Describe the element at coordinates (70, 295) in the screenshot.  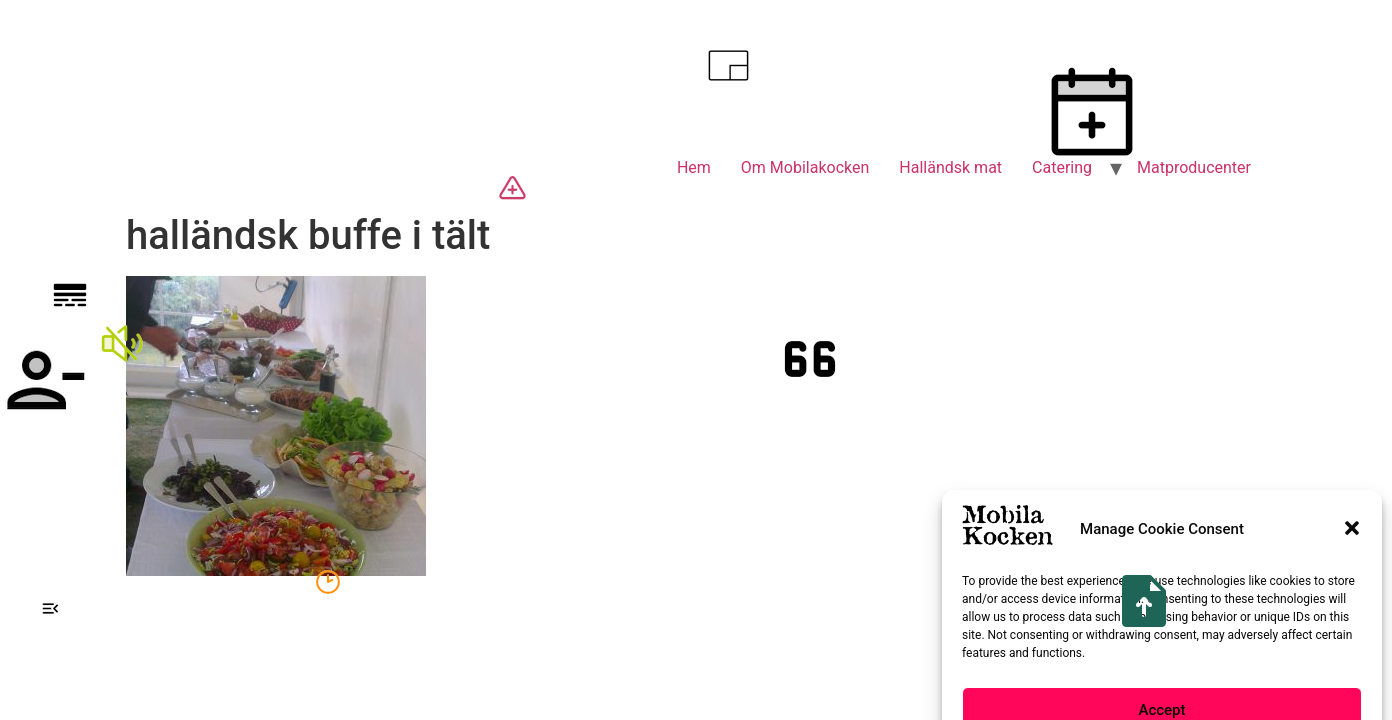
I see `adjust gradient or color fill settings` at that location.